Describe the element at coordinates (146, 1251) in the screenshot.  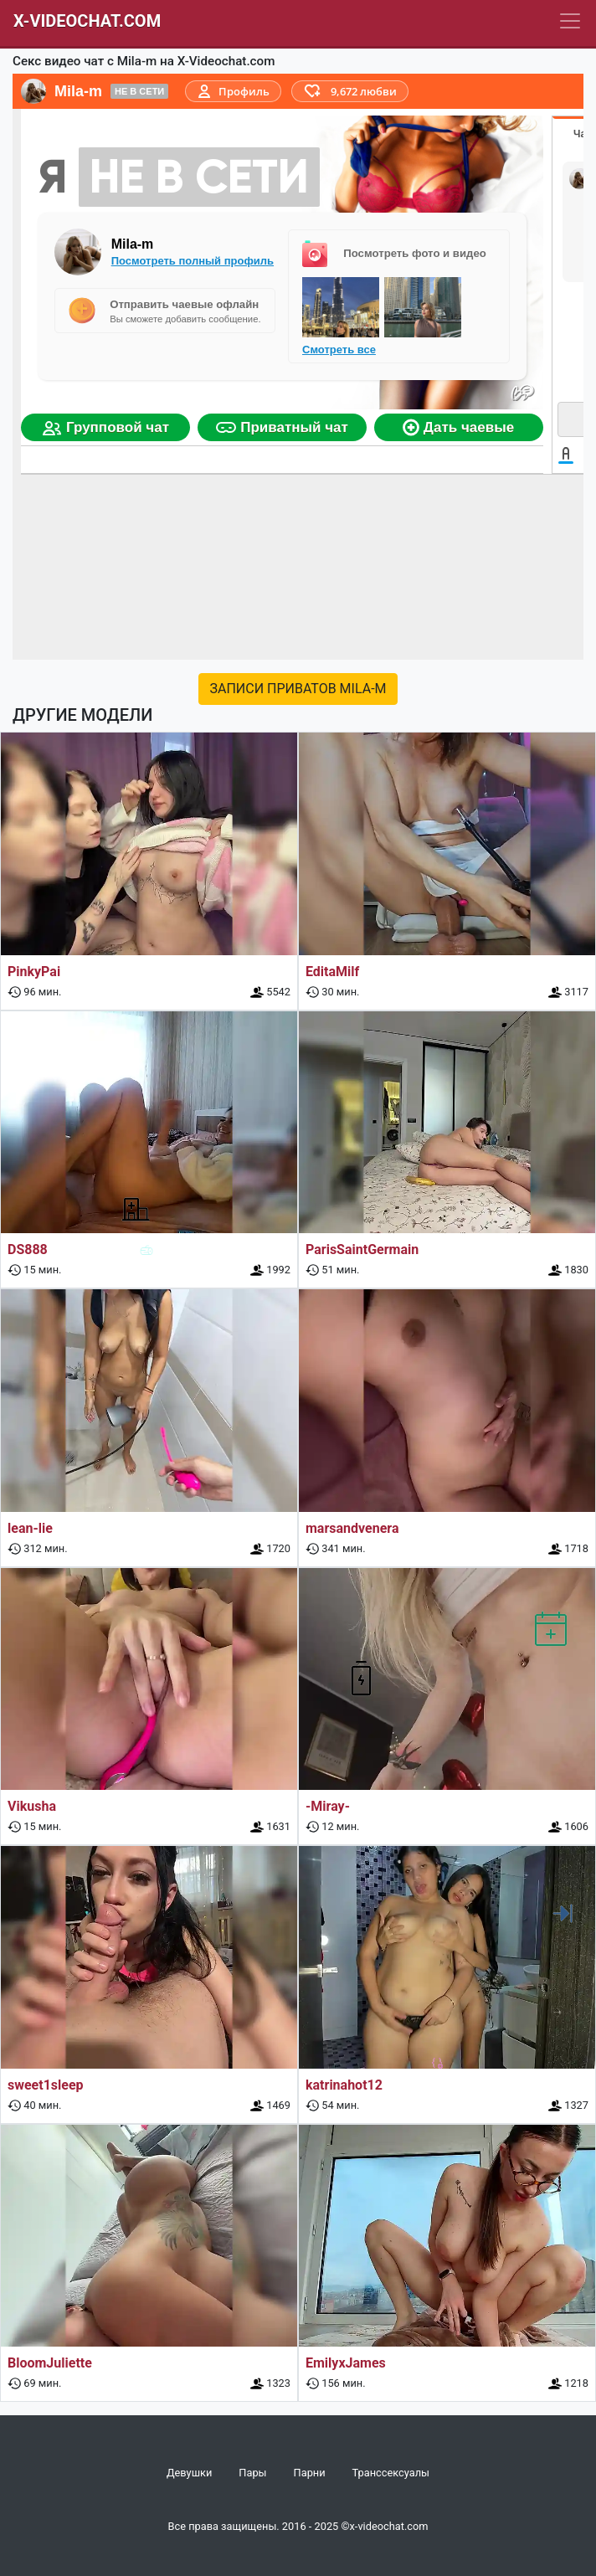
I see `view activity log or history` at that location.